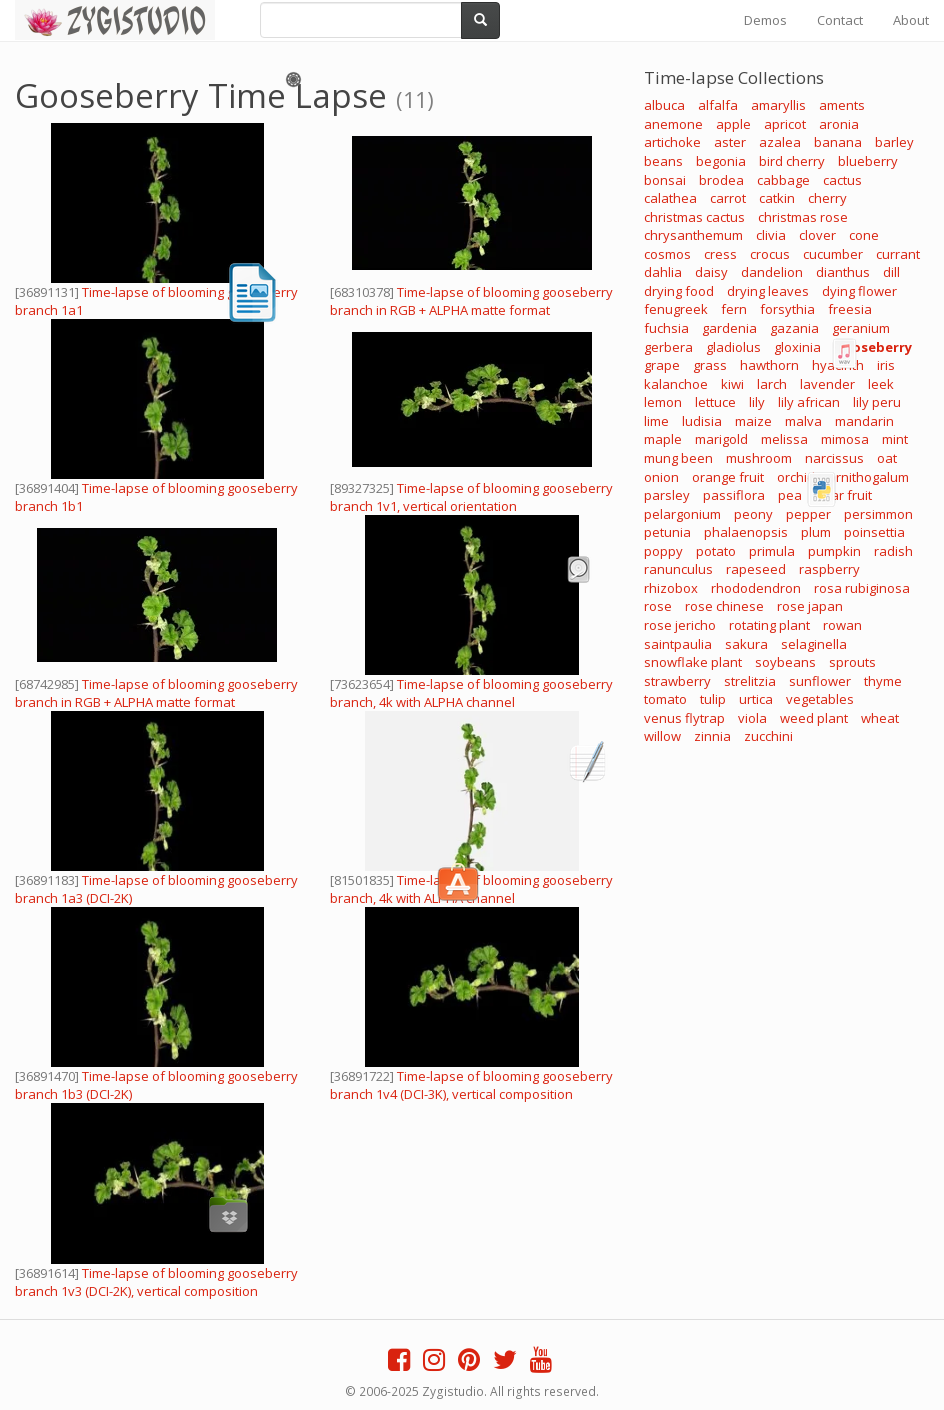 This screenshot has width=944, height=1410. I want to click on open disk utility application, so click(578, 569).